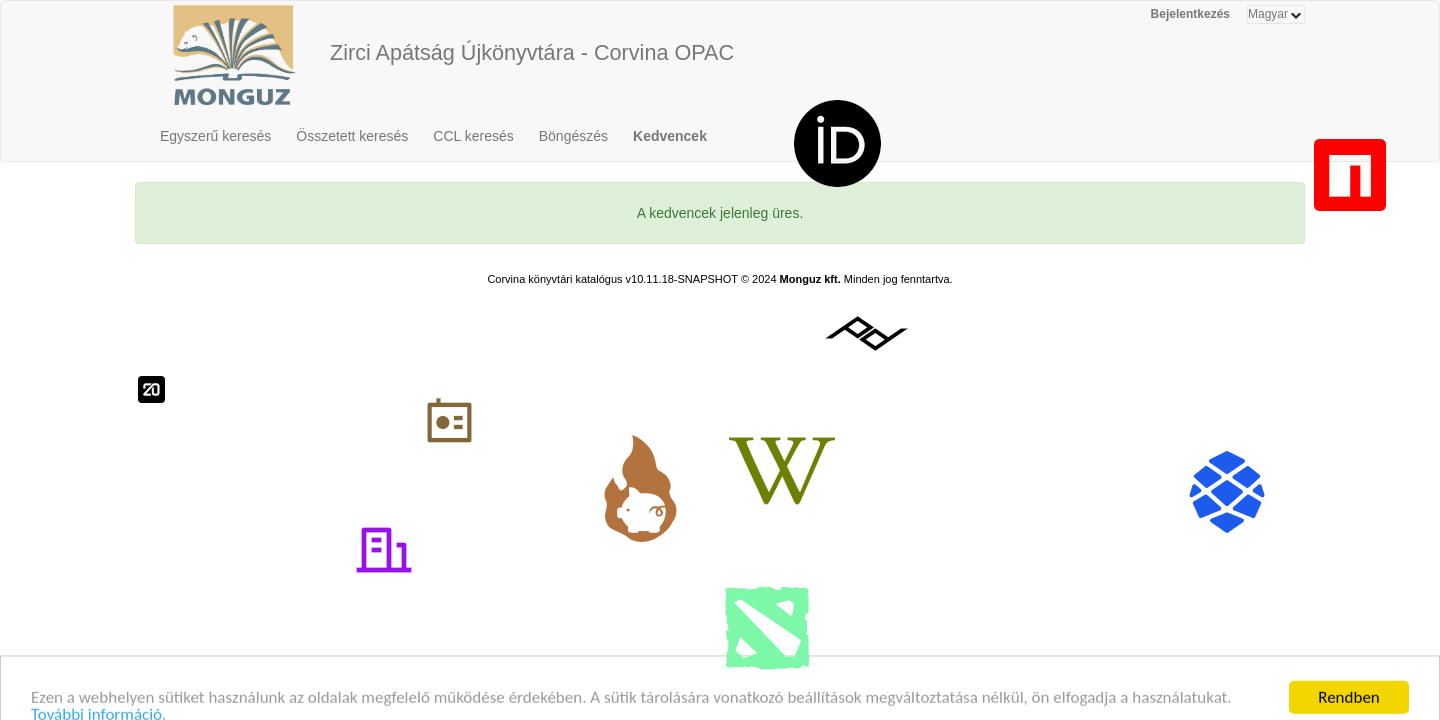 The image size is (1440, 720). Describe the element at coordinates (866, 333) in the screenshot. I see `Peak Design brand logo` at that location.